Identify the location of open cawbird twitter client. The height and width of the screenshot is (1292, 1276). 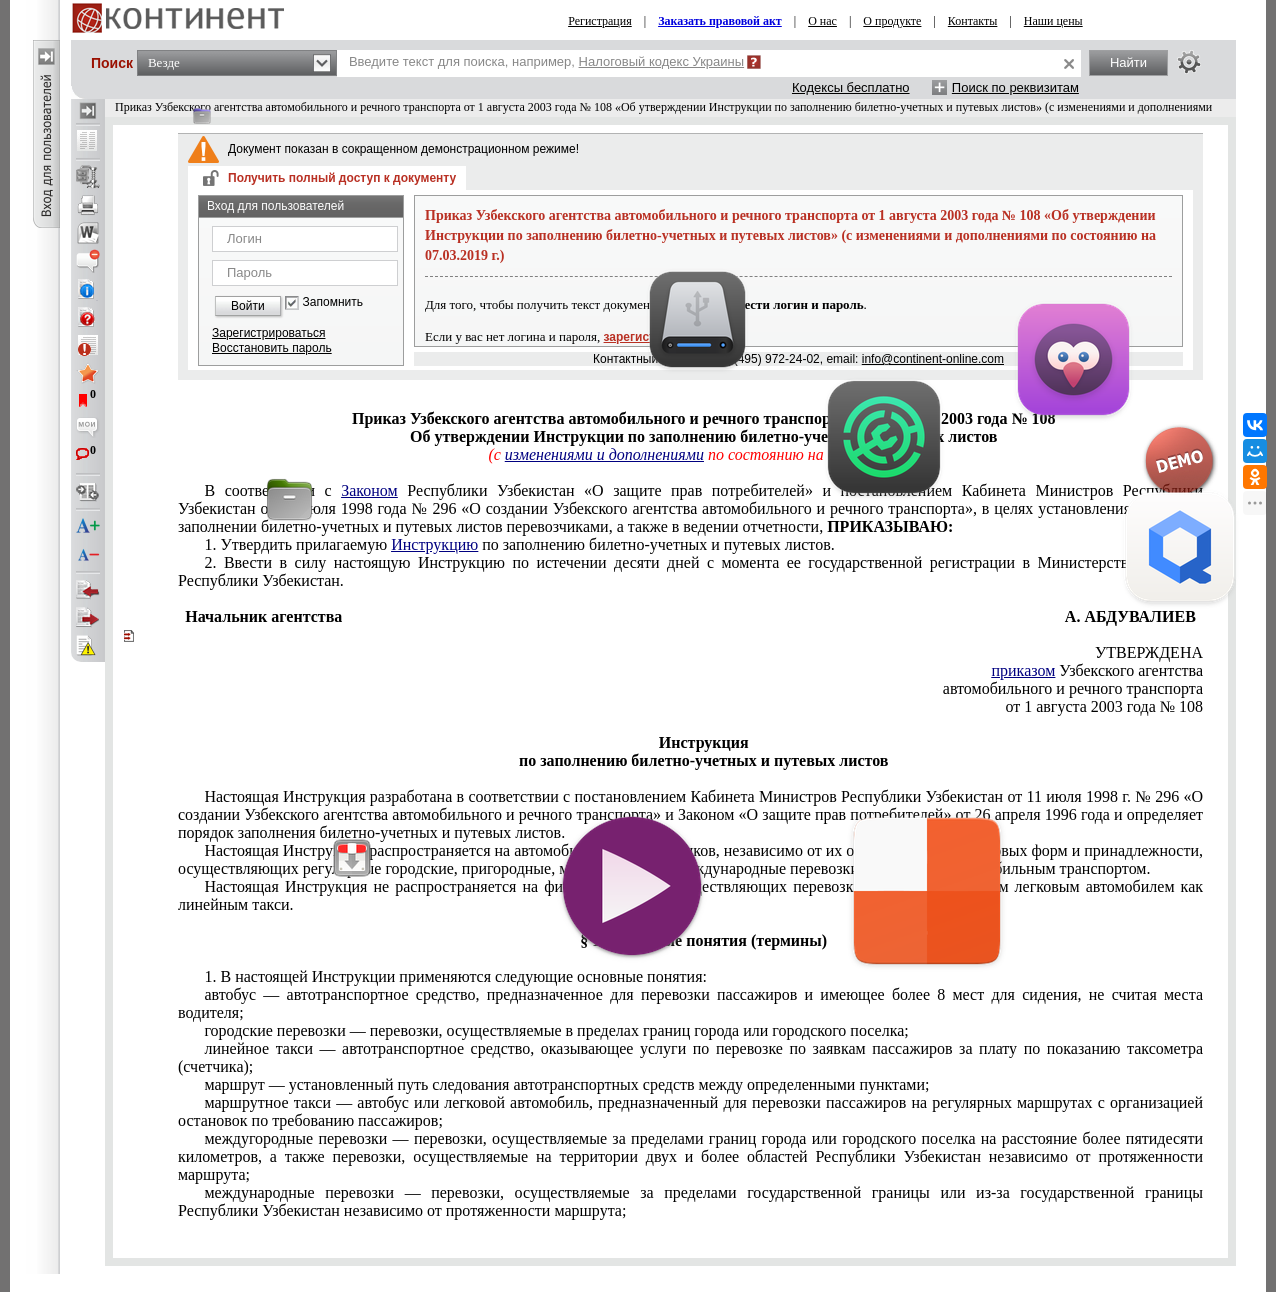
(1073, 359).